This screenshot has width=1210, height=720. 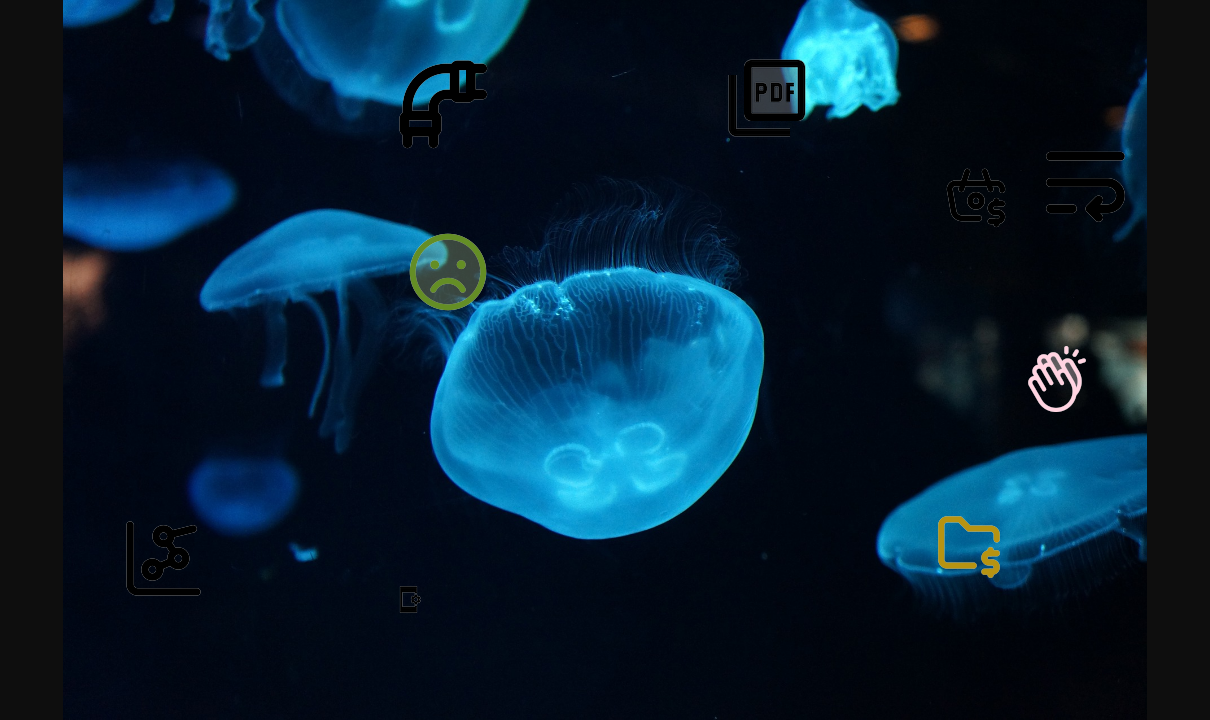 What do you see at coordinates (1085, 182) in the screenshot?
I see `toggle text wrapping in a document or editor` at bounding box center [1085, 182].